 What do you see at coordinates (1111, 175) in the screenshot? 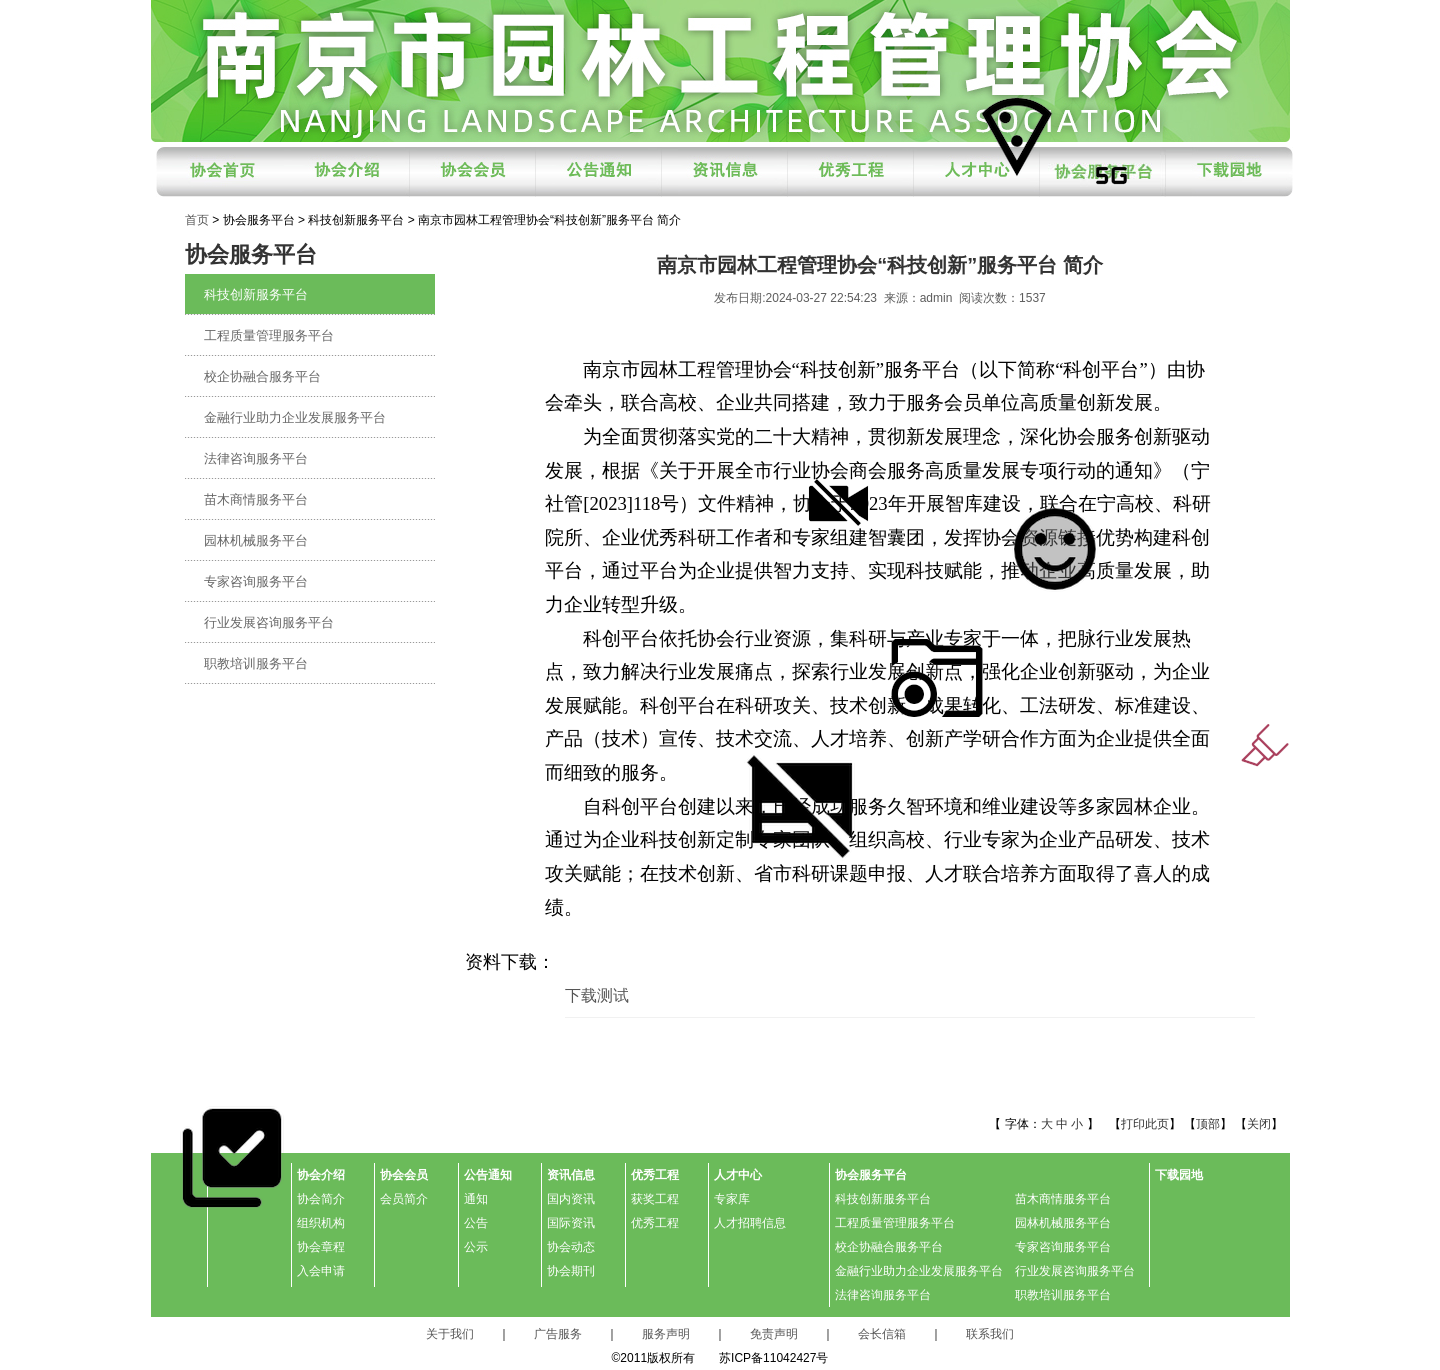
I see `indicates 5G network connectivity` at bounding box center [1111, 175].